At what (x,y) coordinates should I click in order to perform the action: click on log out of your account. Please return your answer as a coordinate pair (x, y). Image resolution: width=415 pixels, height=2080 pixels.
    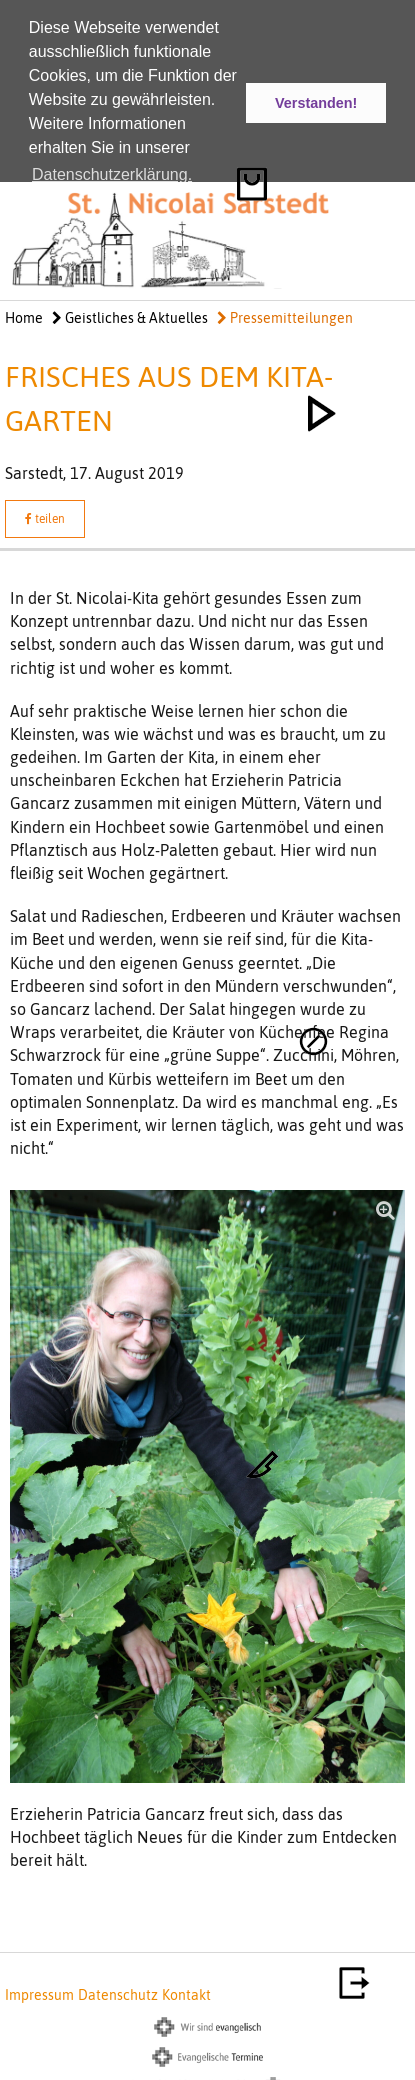
    Looking at the image, I should click on (352, 1983).